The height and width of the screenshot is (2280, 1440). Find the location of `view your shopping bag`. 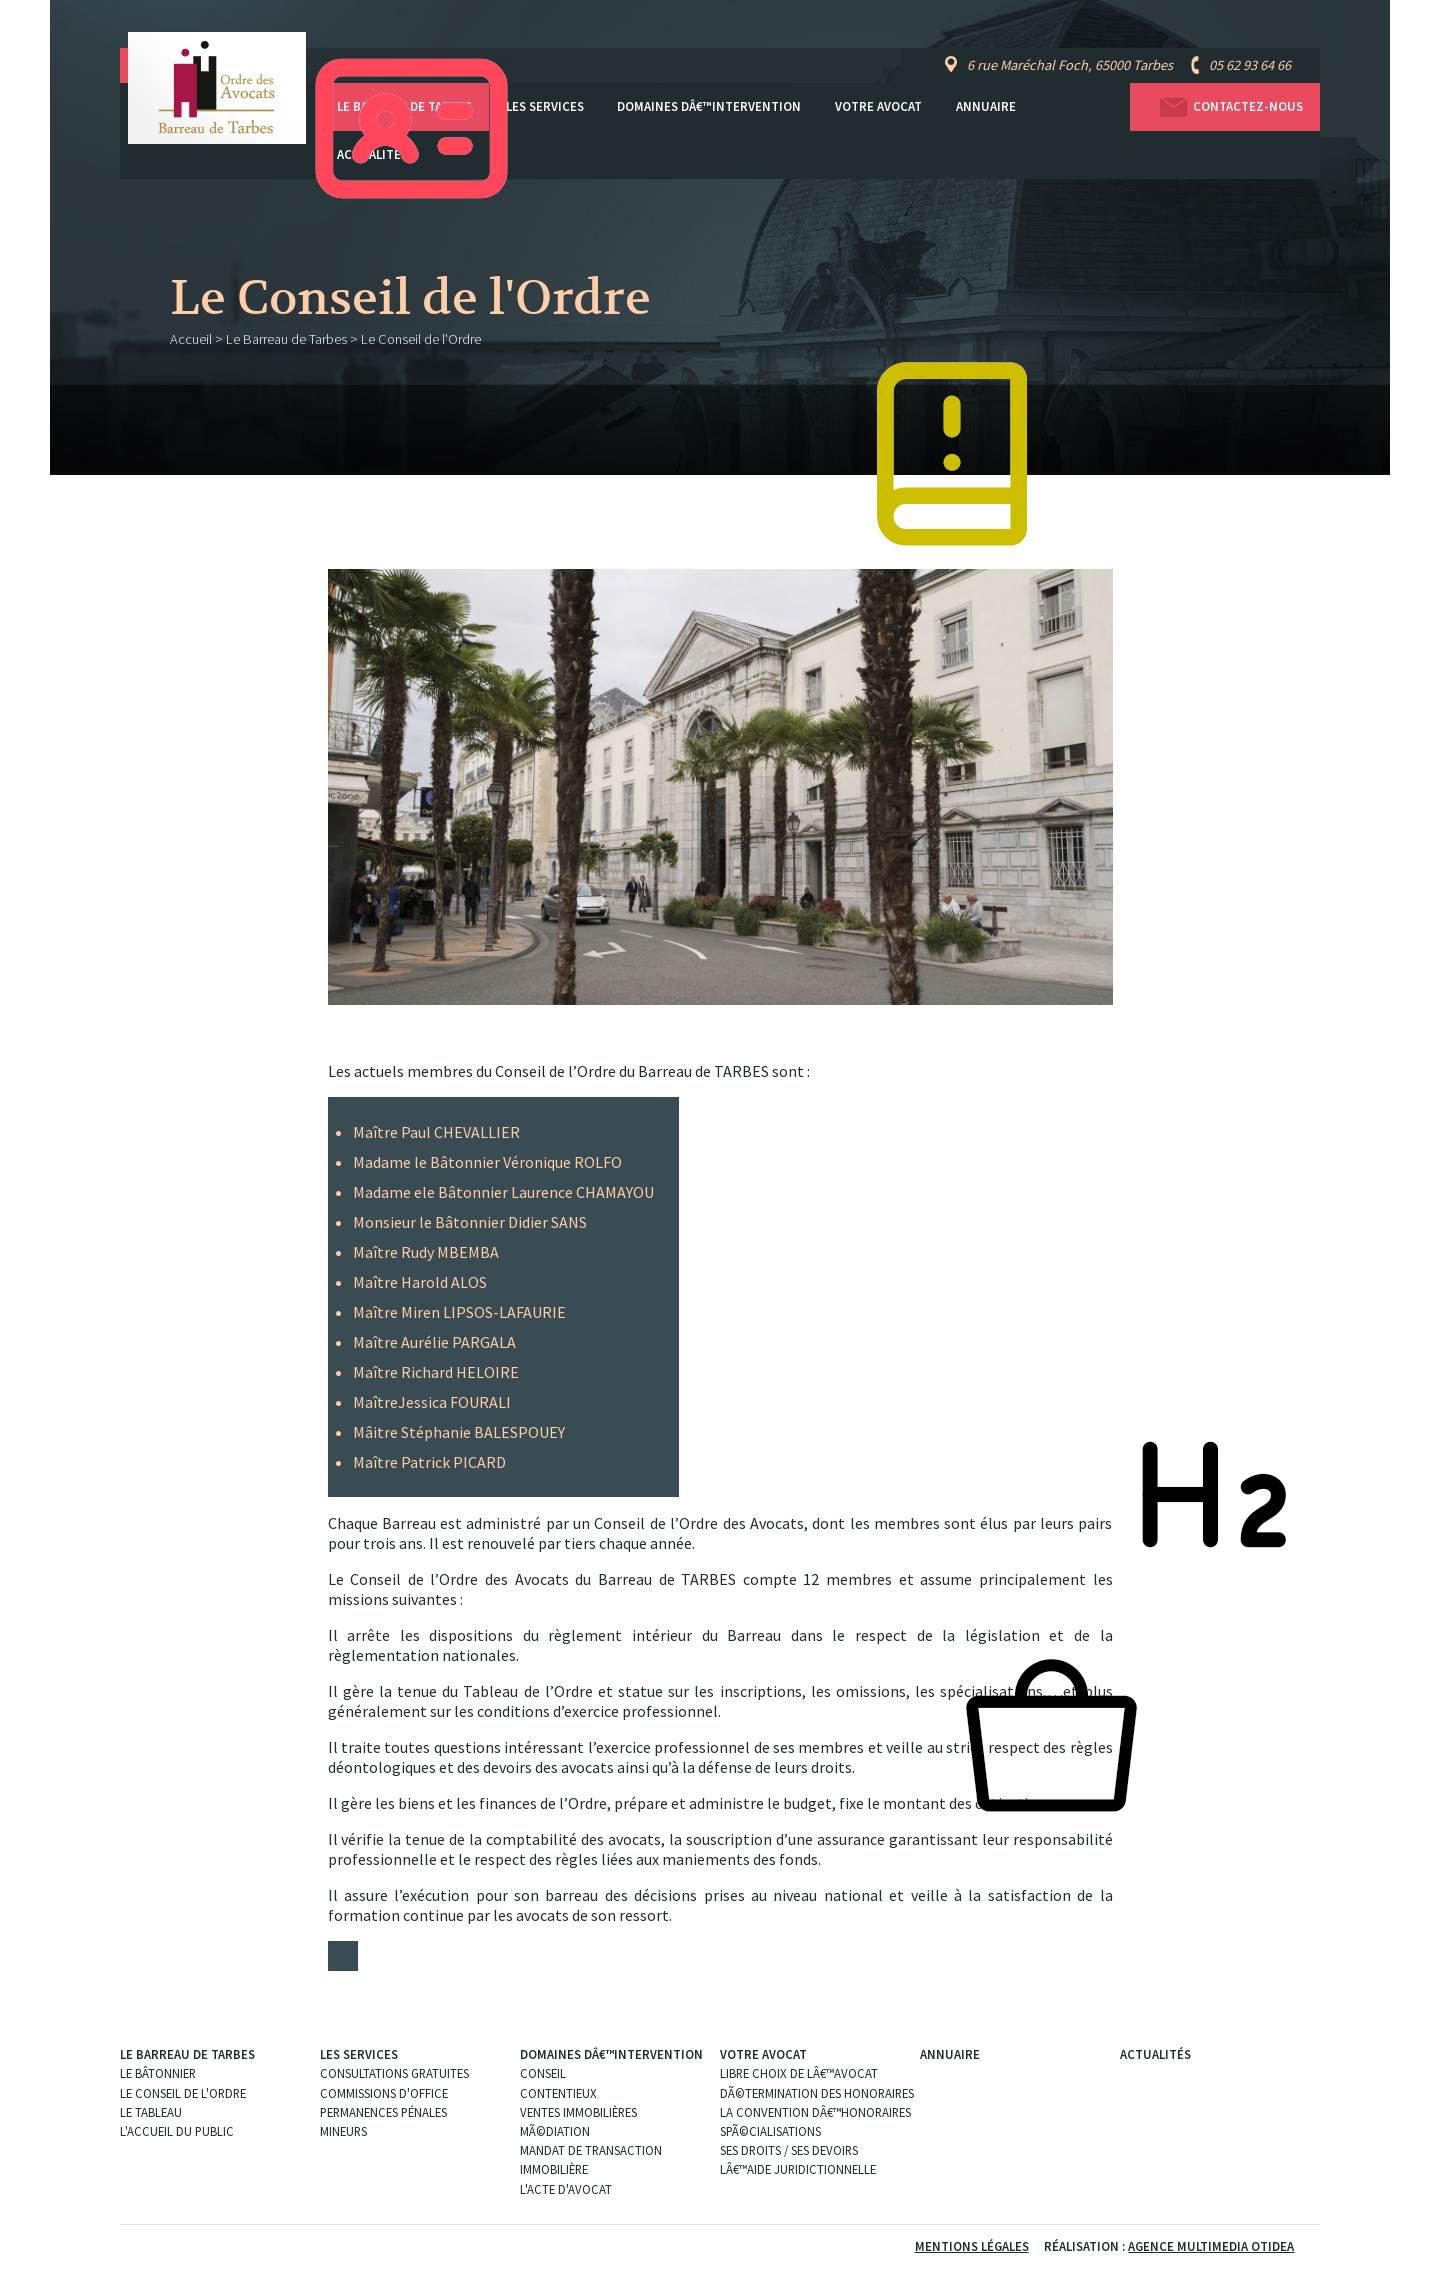

view your shopping bag is located at coordinates (1051, 1744).